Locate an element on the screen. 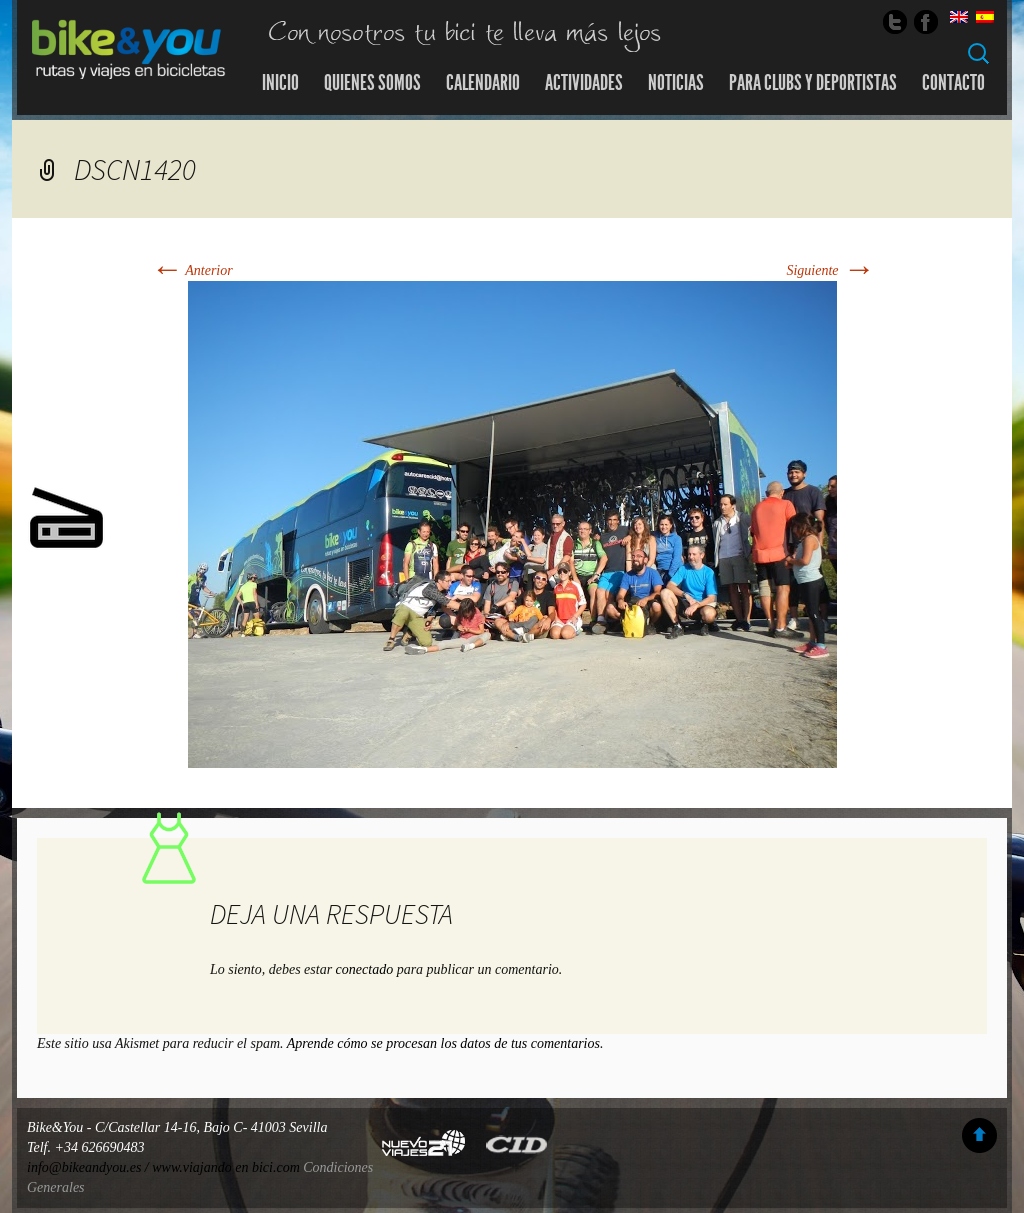 The image size is (1024, 1213). scan a document or image is located at coordinates (66, 515).